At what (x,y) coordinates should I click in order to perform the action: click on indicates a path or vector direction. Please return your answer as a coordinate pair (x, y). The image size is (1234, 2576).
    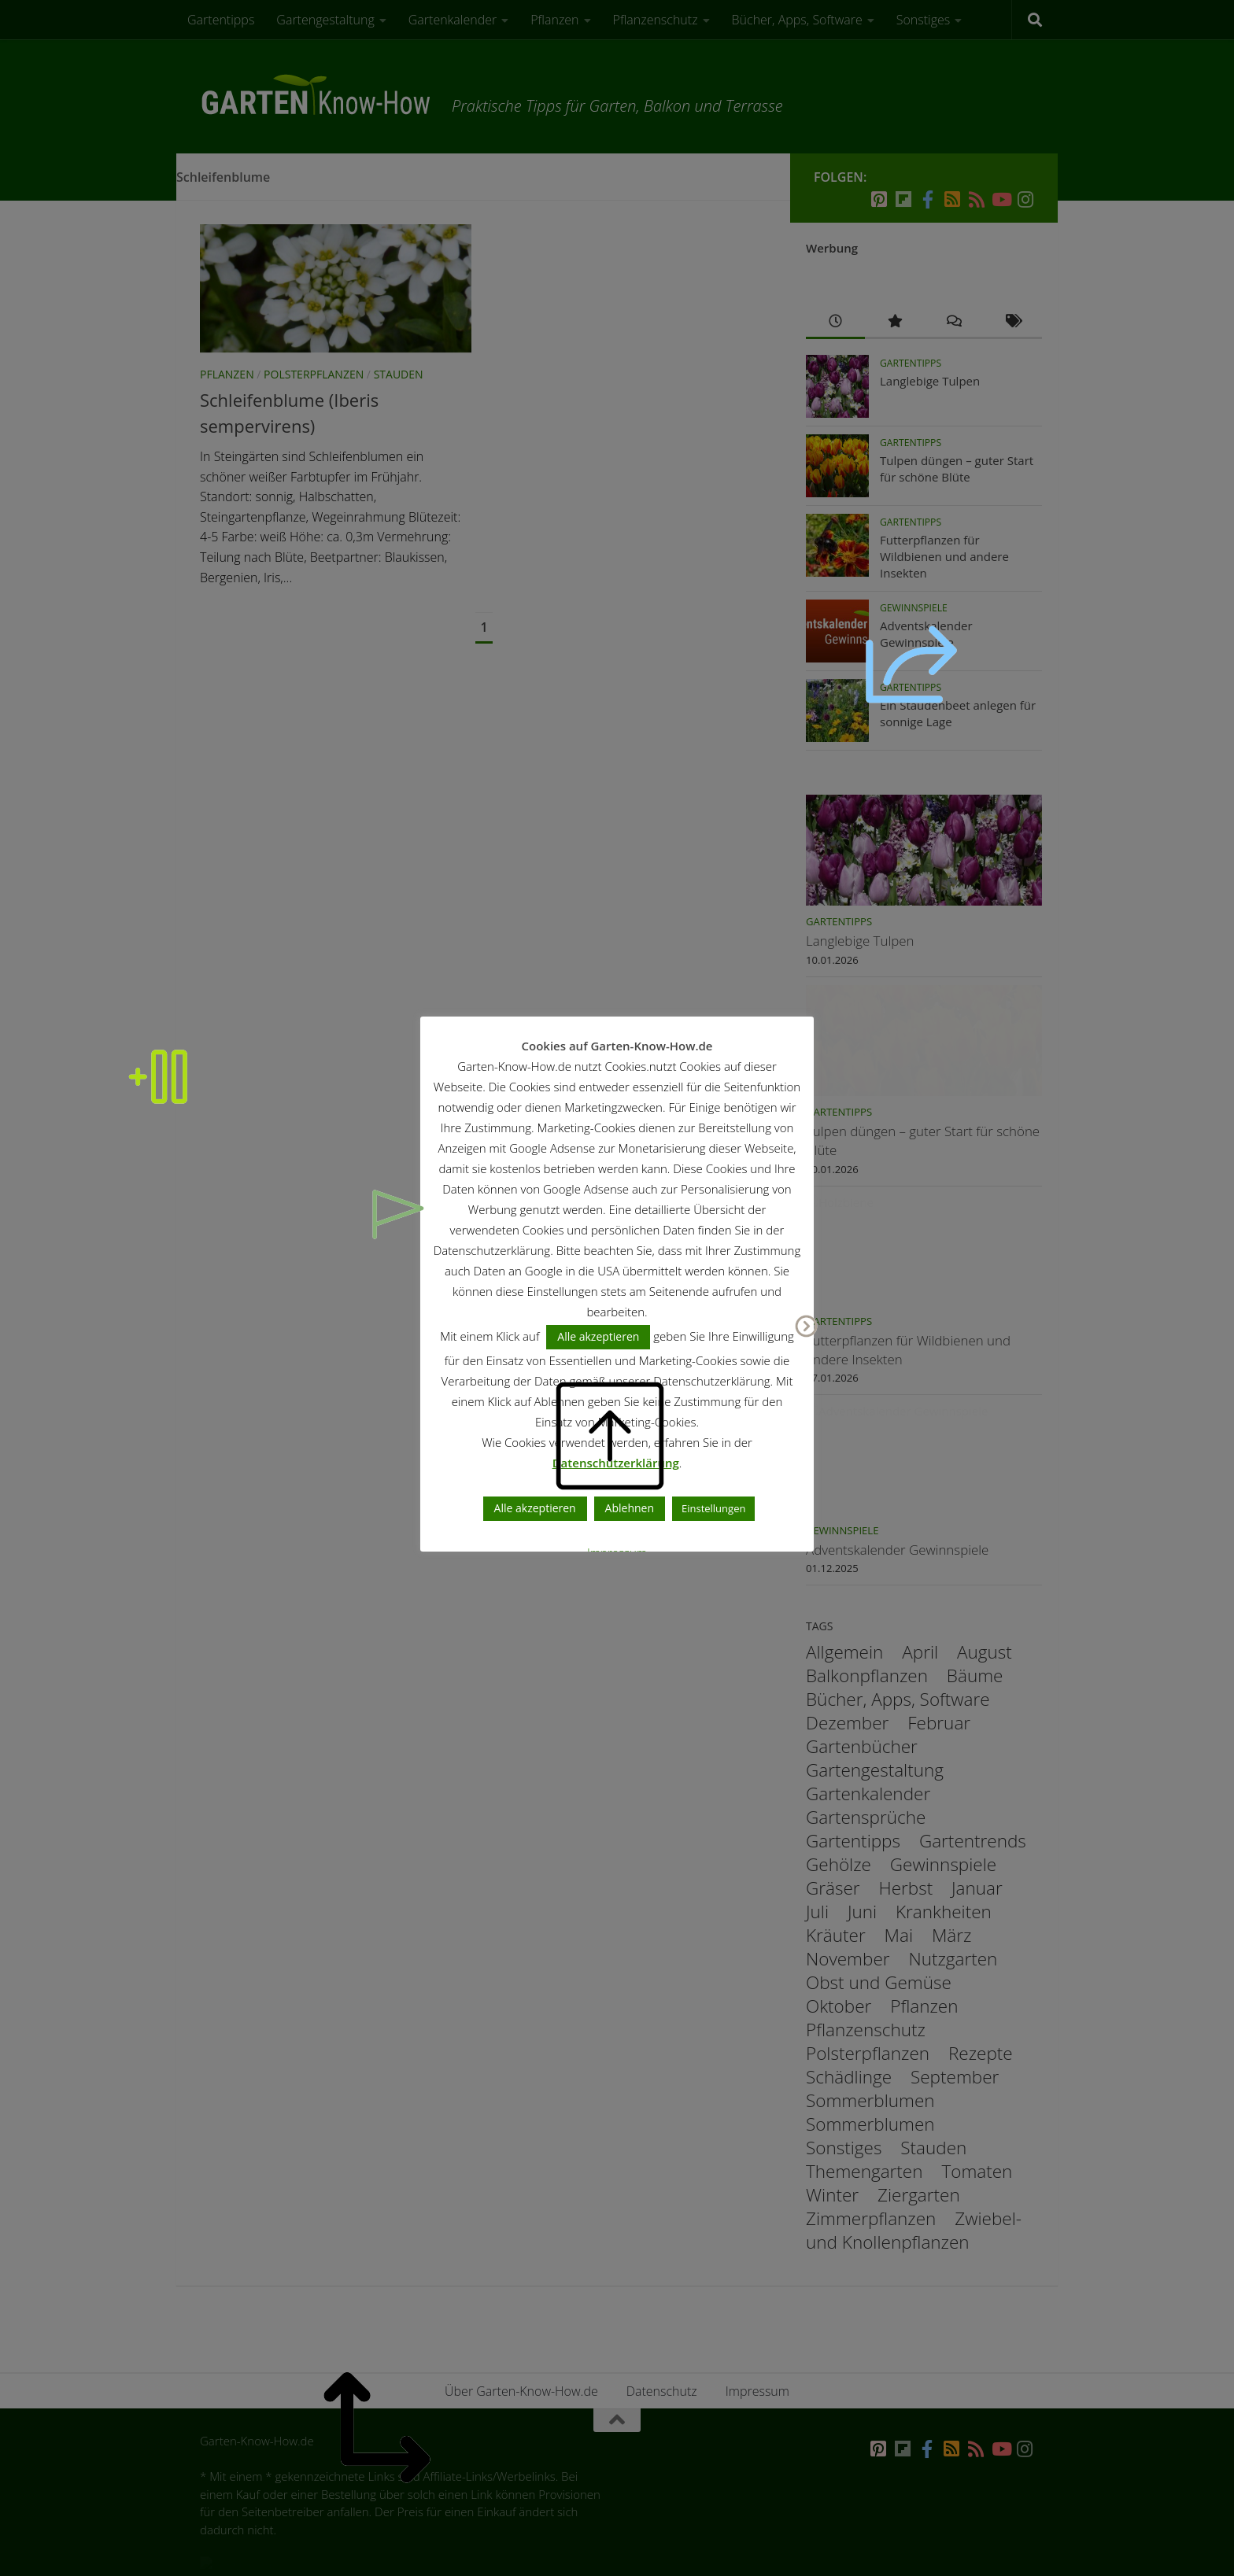
    Looking at the image, I should click on (372, 2425).